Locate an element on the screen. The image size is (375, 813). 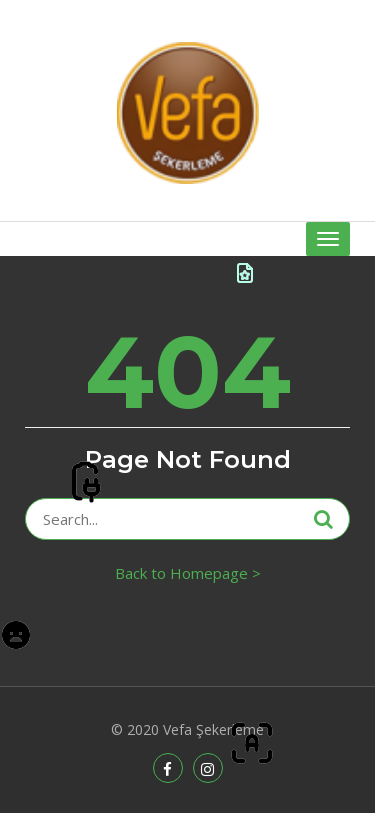
leave negative feedback or reaction is located at coordinates (16, 635).